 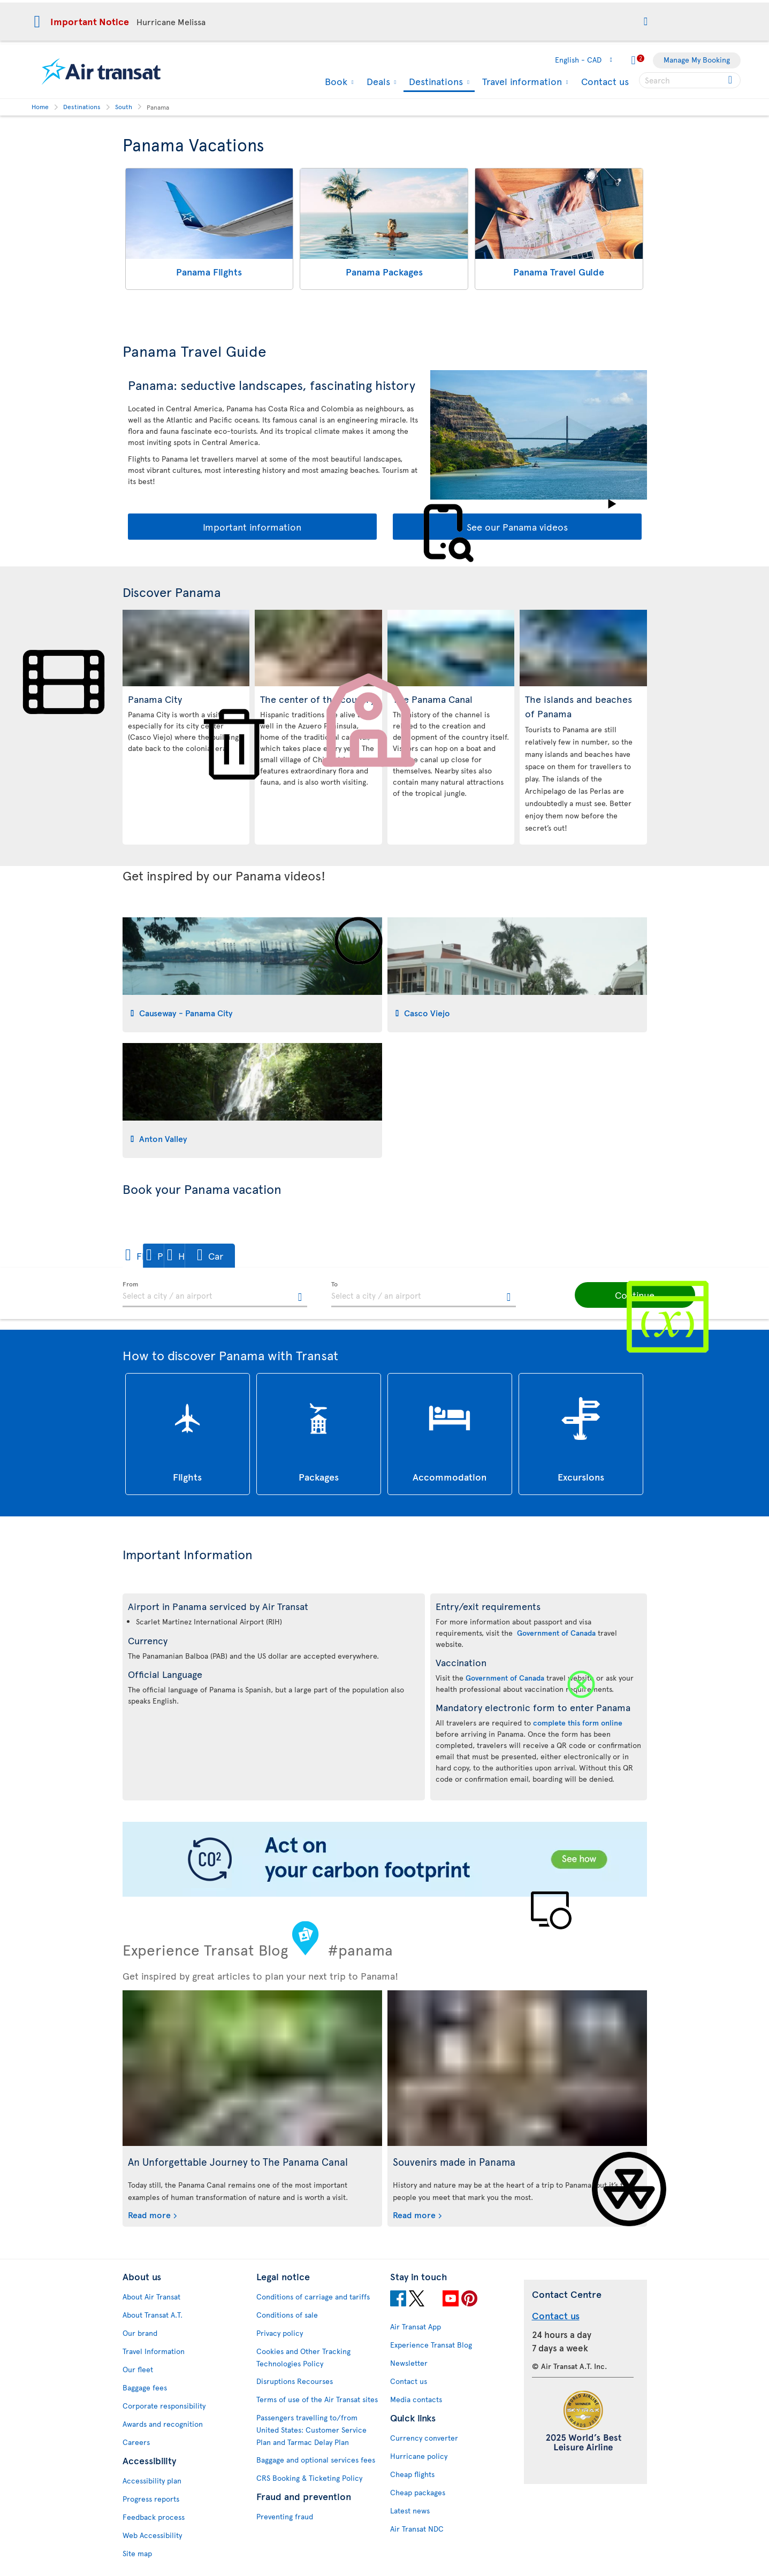 What do you see at coordinates (629, 2189) in the screenshot?
I see `fallout shelter or nuclear safety indicator` at bounding box center [629, 2189].